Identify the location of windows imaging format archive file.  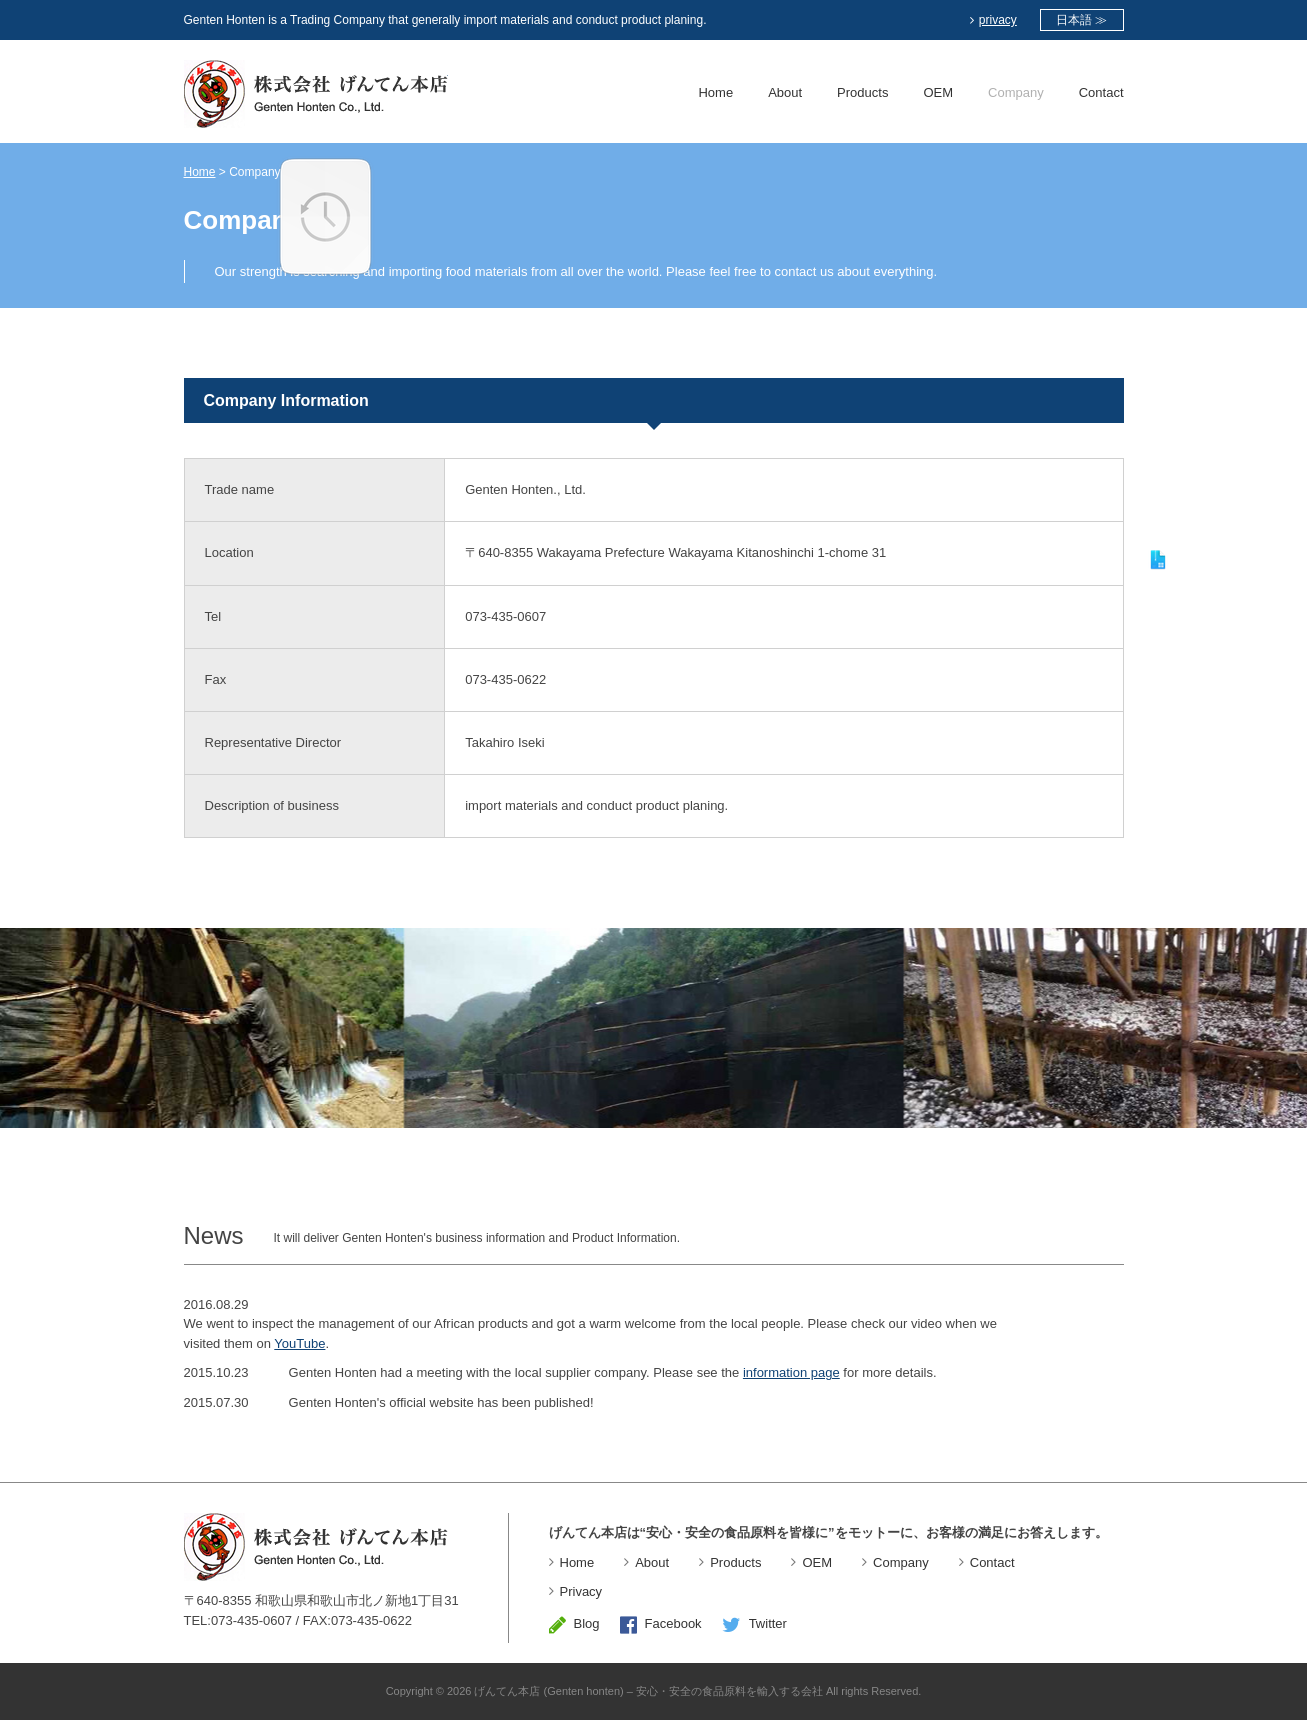
(1158, 560).